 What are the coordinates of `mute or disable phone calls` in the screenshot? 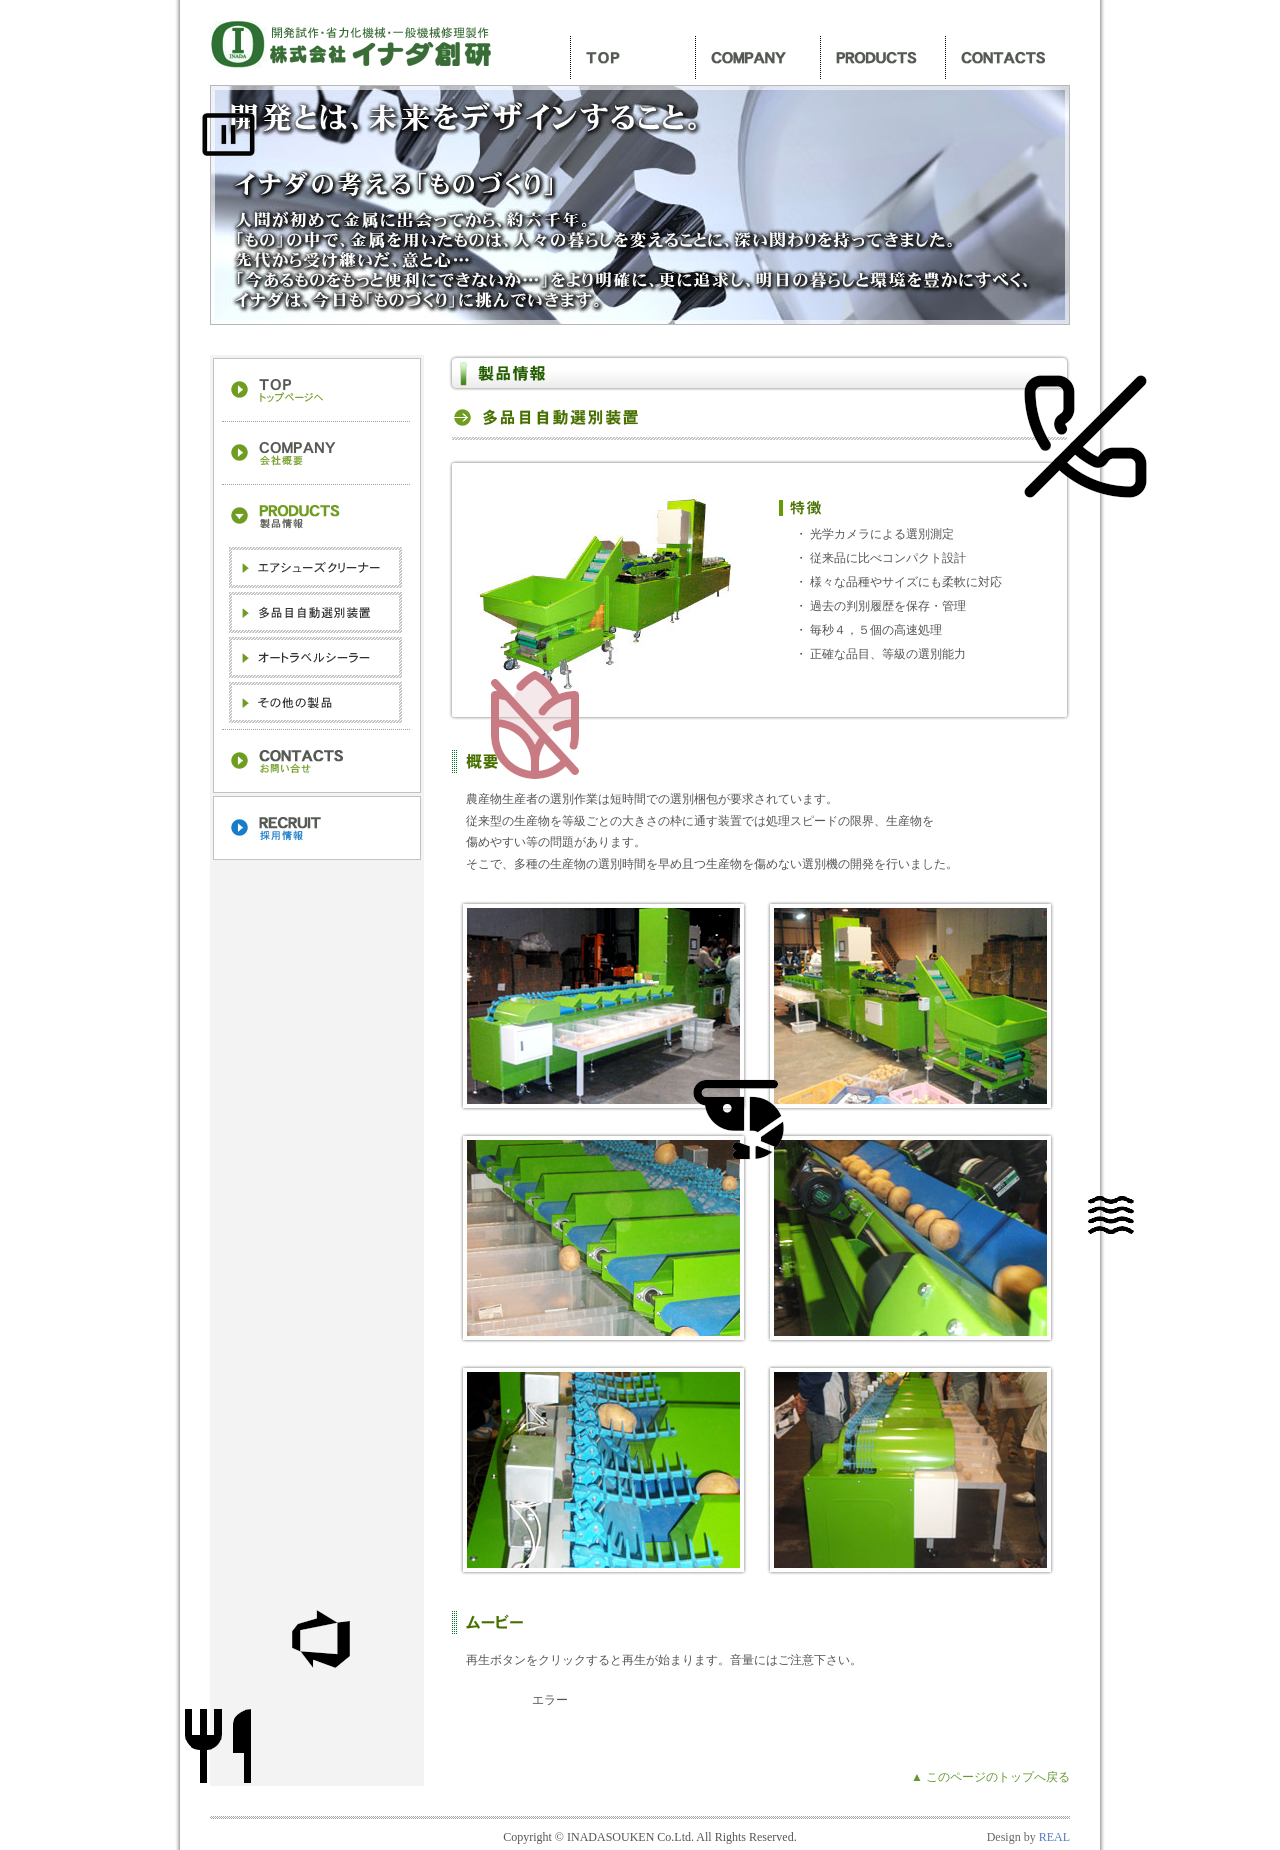 It's located at (1085, 436).